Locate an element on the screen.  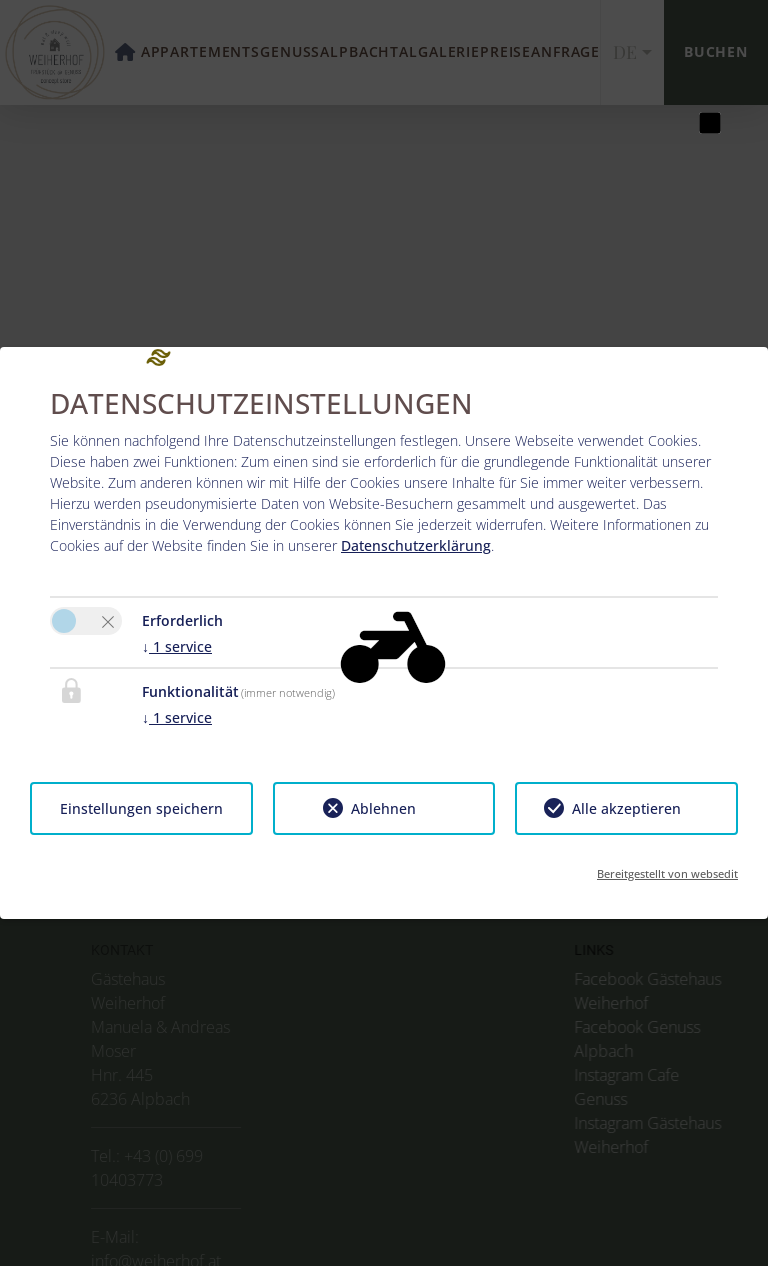
tailwind css framework logo is located at coordinates (158, 357).